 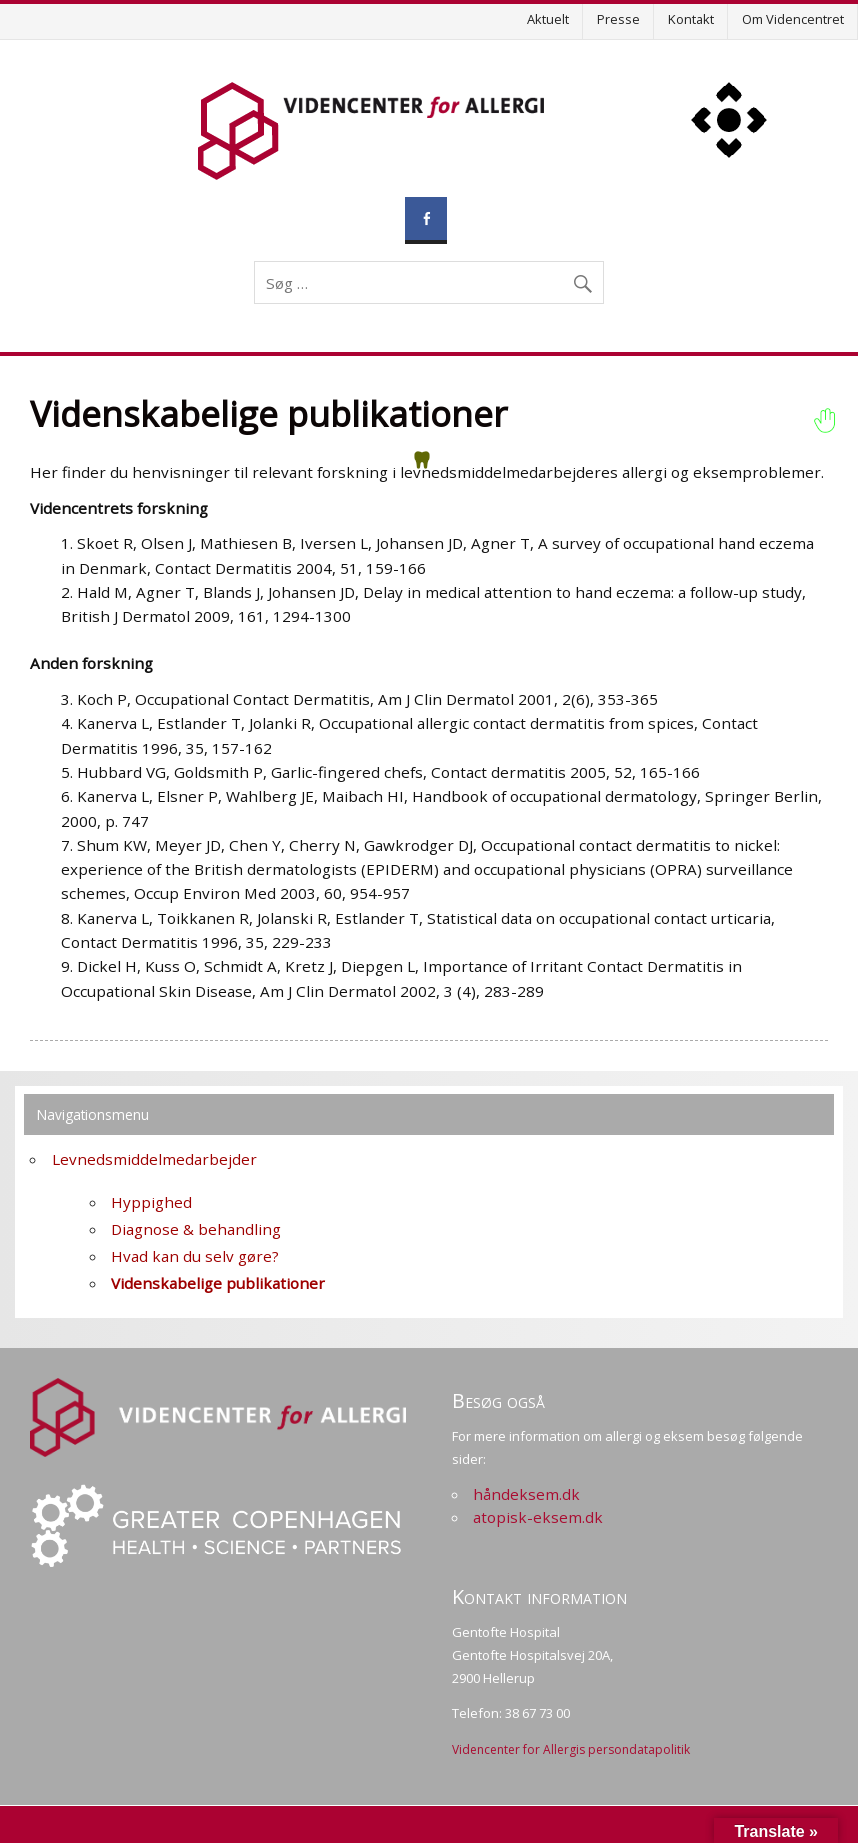 What do you see at coordinates (422, 460) in the screenshot?
I see `access dental or oral health information` at bounding box center [422, 460].